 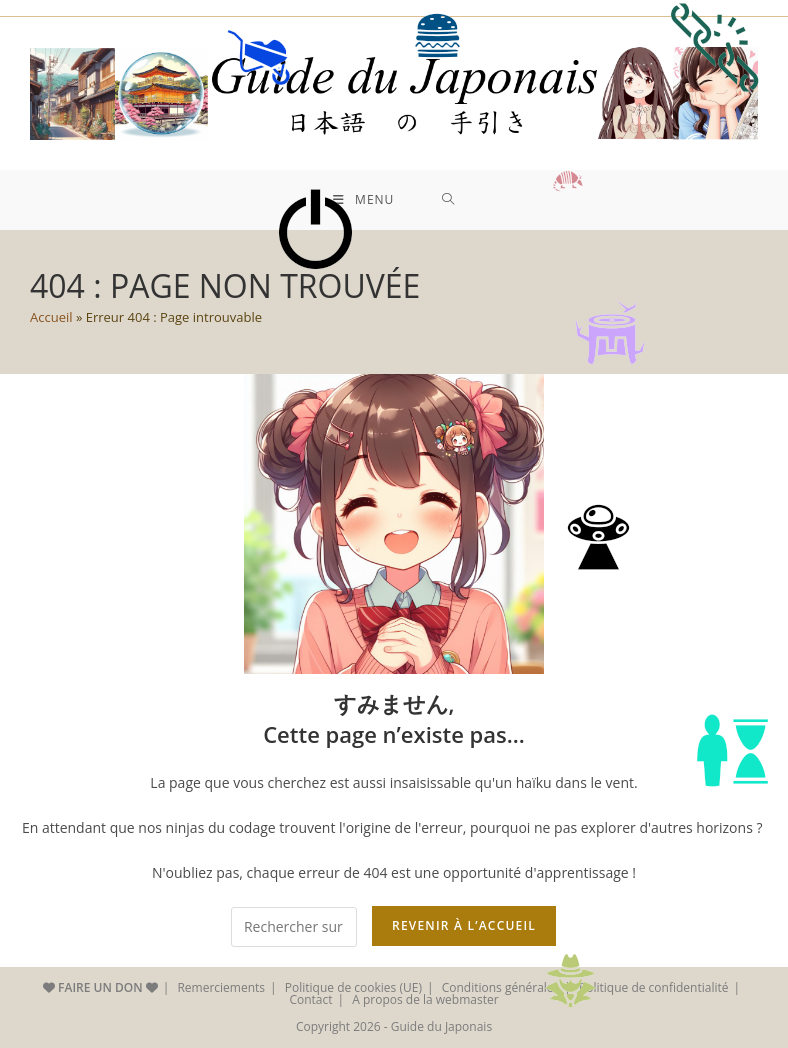 I want to click on enable incognito or private browsing mode, so click(x=570, y=980).